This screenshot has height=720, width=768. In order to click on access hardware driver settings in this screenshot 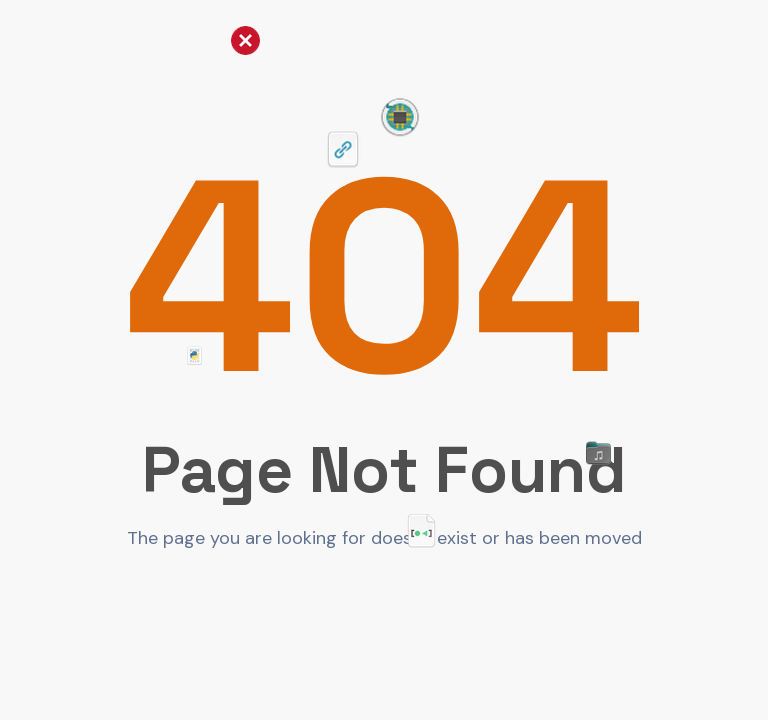, I will do `click(400, 117)`.